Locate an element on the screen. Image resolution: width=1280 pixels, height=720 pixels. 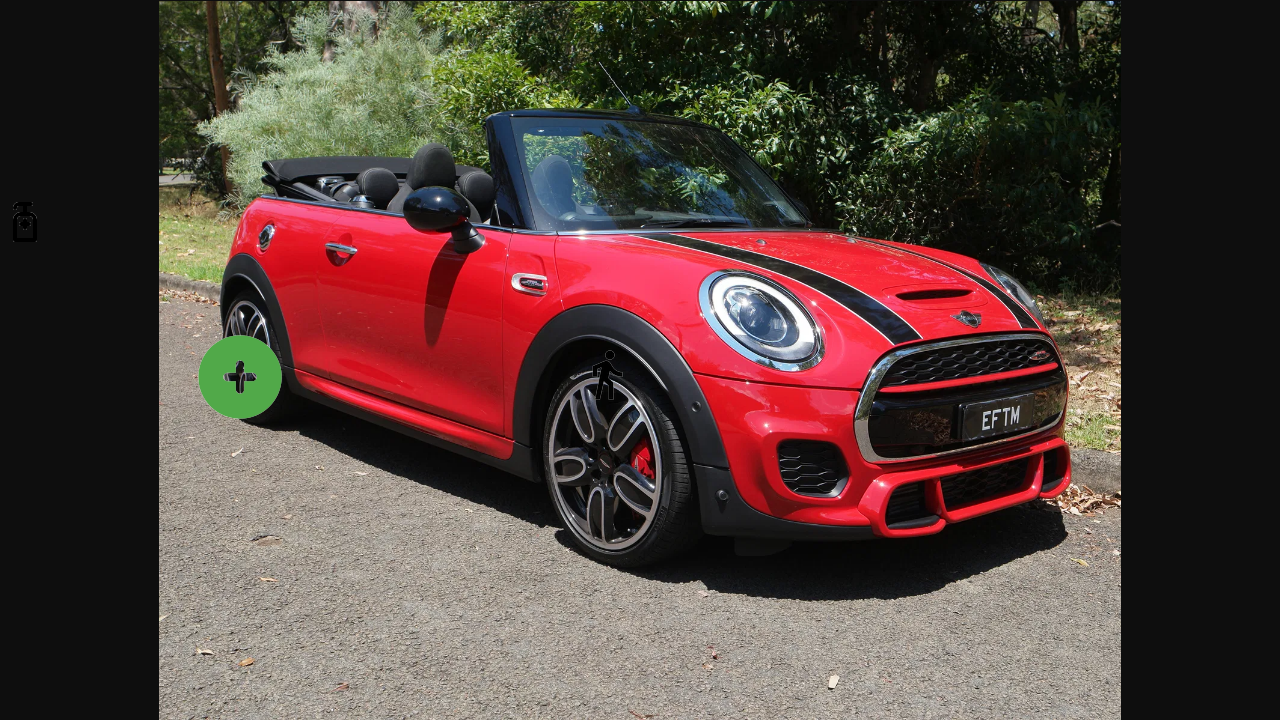
access hygiene or sanitation information is located at coordinates (25, 222).